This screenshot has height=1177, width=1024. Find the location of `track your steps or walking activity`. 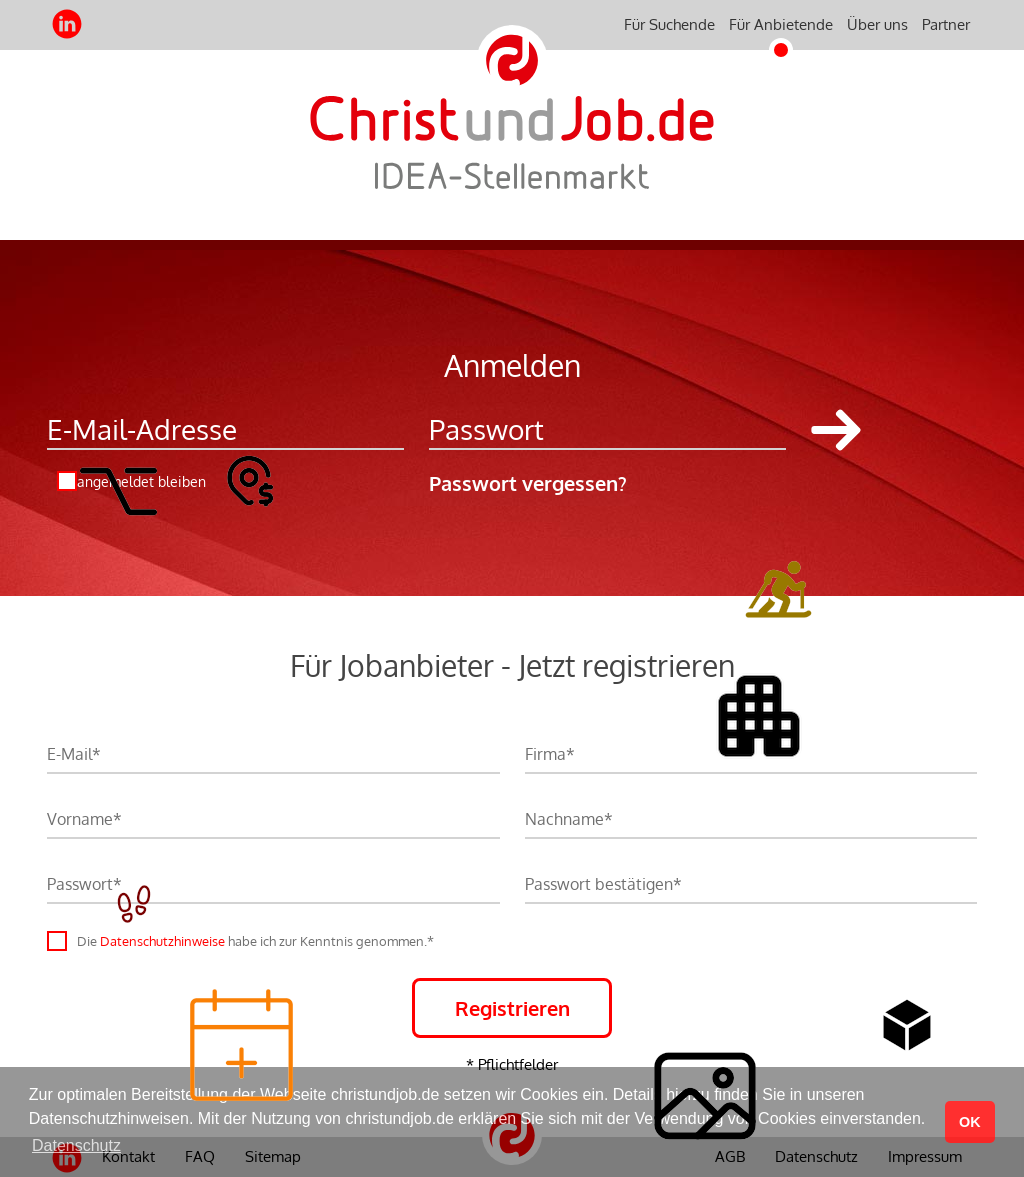

track your steps or walking activity is located at coordinates (134, 904).